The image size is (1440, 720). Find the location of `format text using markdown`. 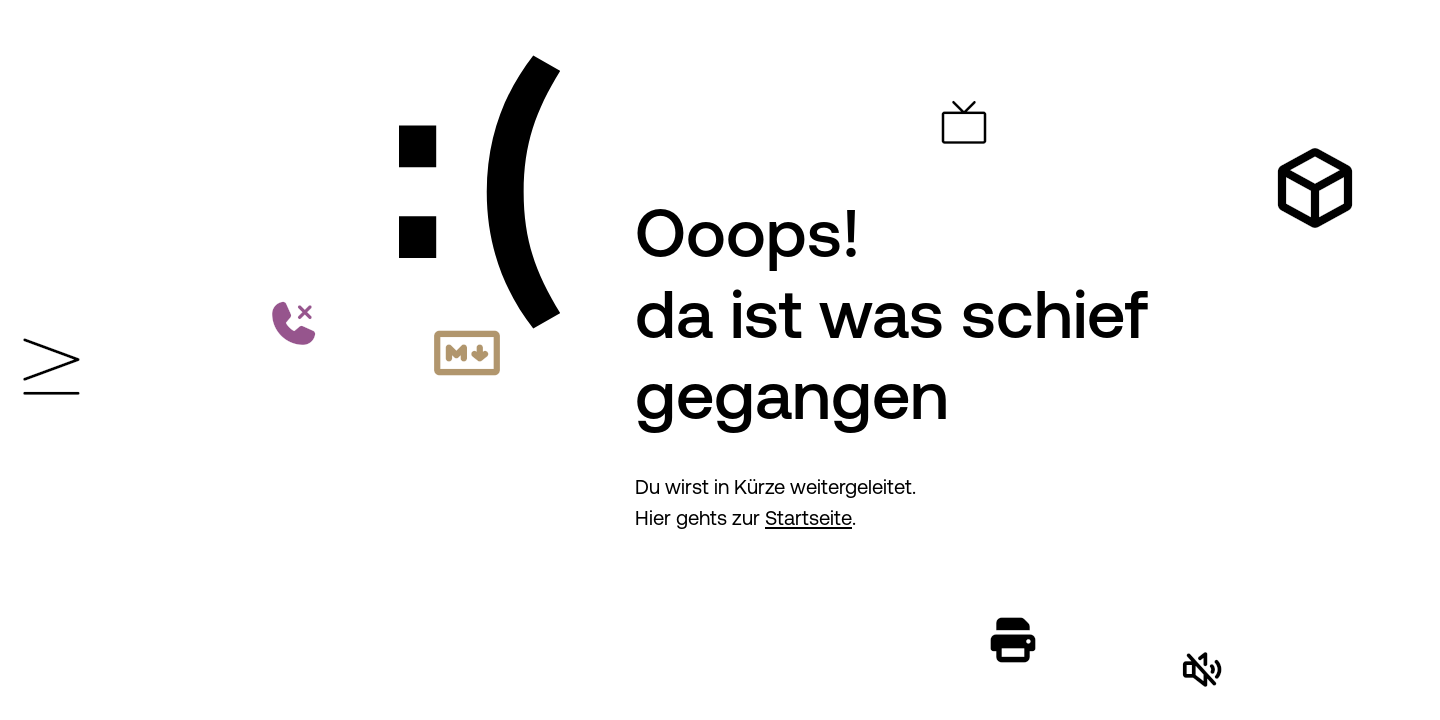

format text using markdown is located at coordinates (467, 353).